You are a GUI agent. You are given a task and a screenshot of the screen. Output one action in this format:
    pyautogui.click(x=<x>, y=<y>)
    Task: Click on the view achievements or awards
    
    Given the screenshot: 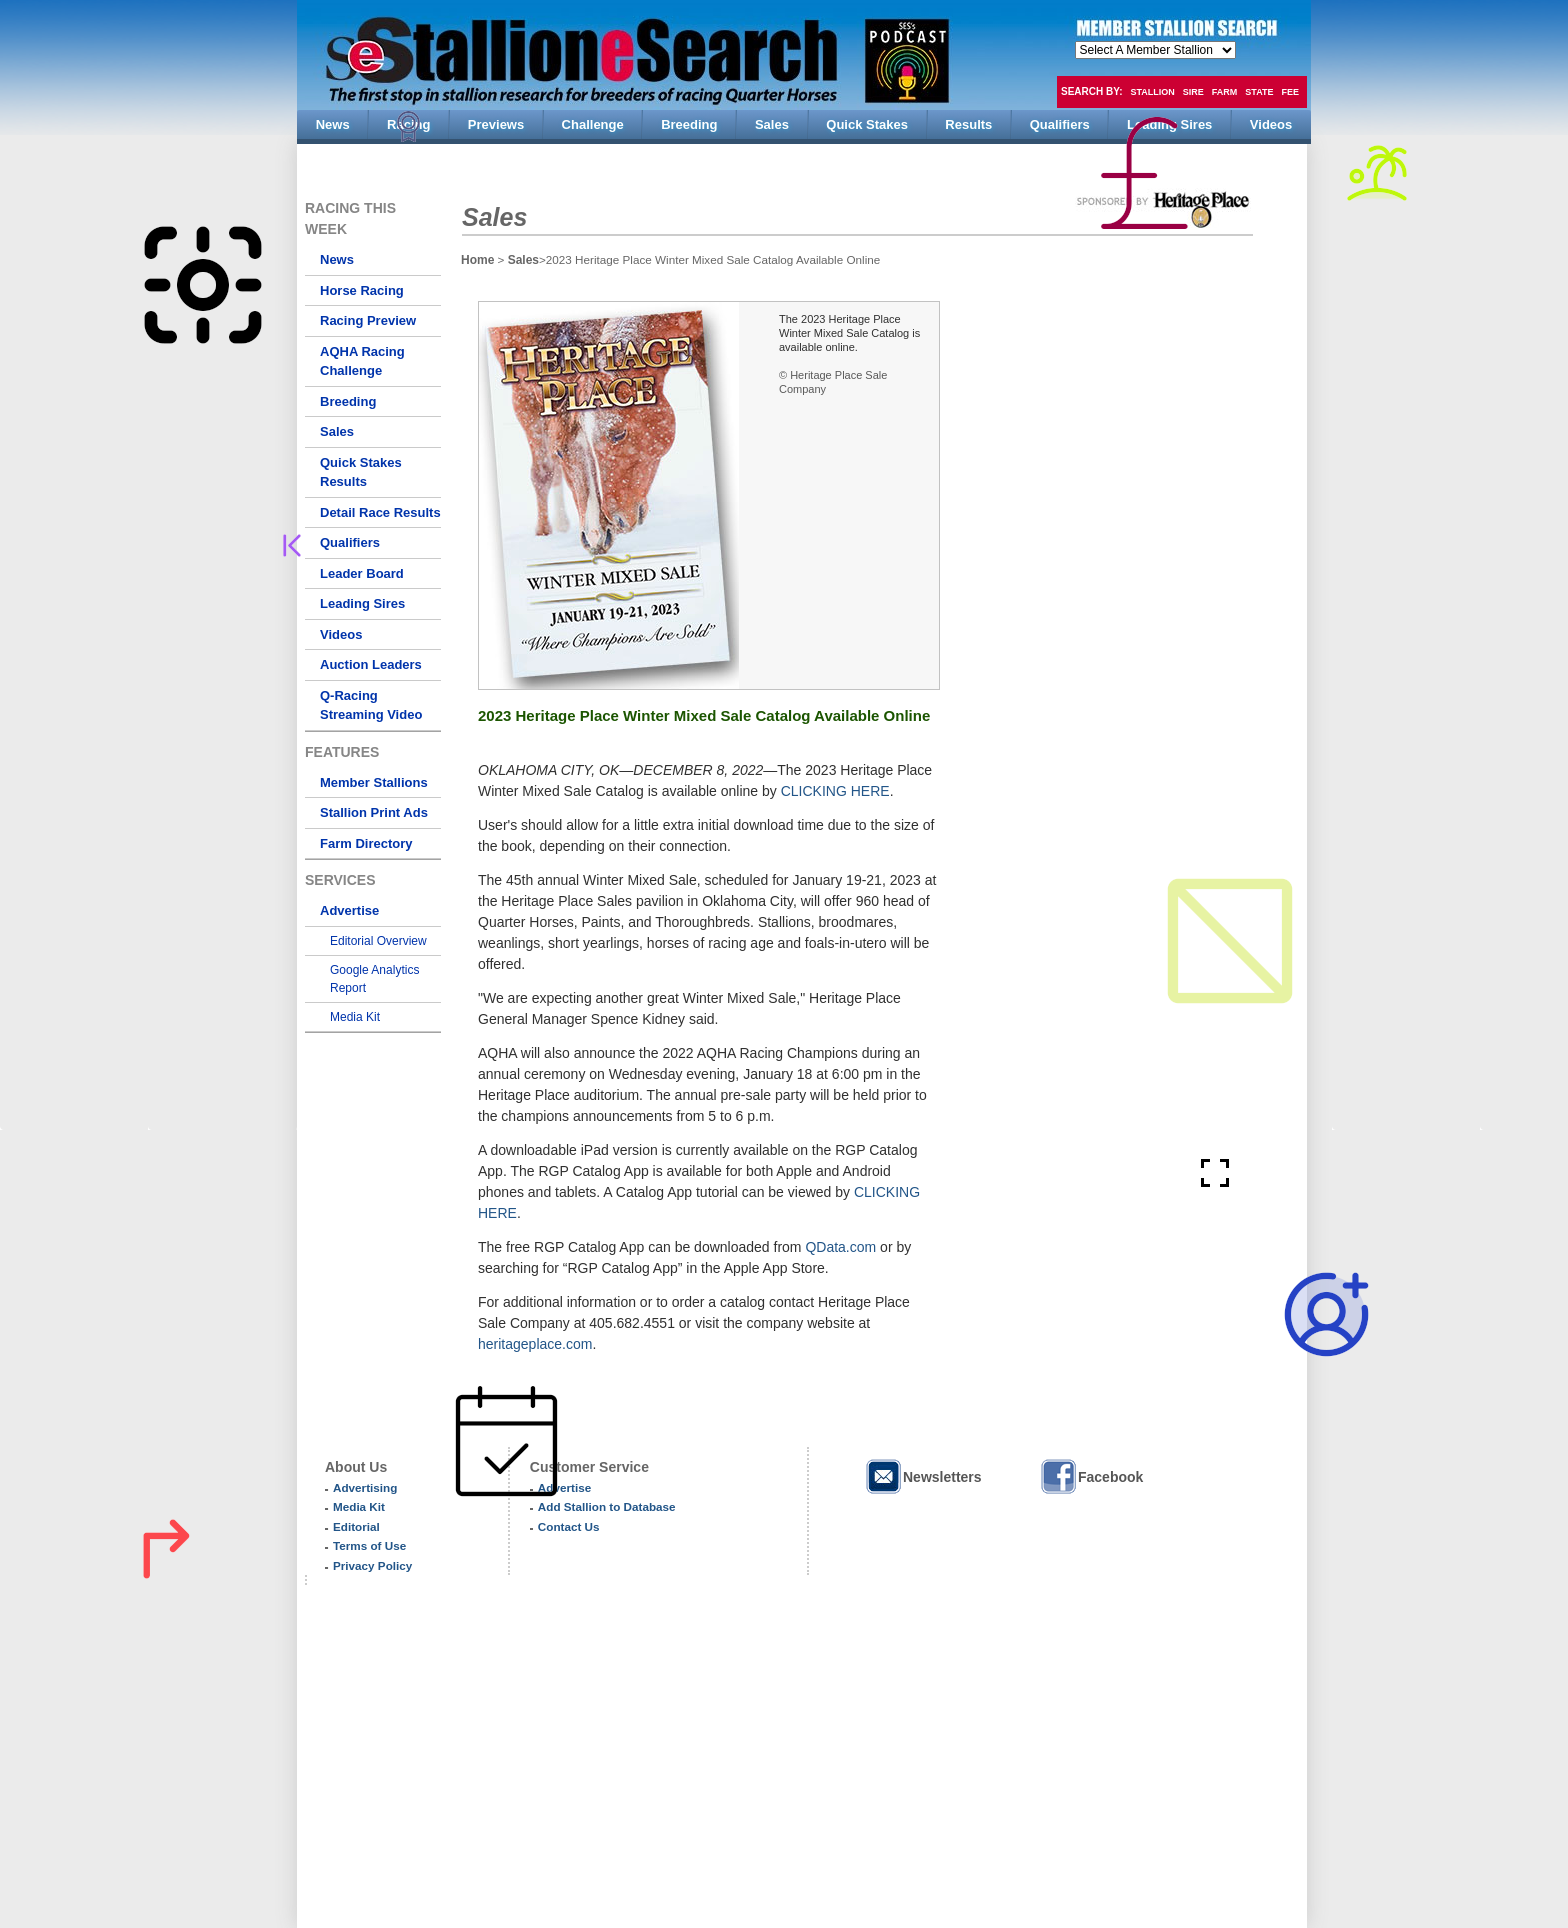 What is the action you would take?
    pyautogui.click(x=408, y=126)
    